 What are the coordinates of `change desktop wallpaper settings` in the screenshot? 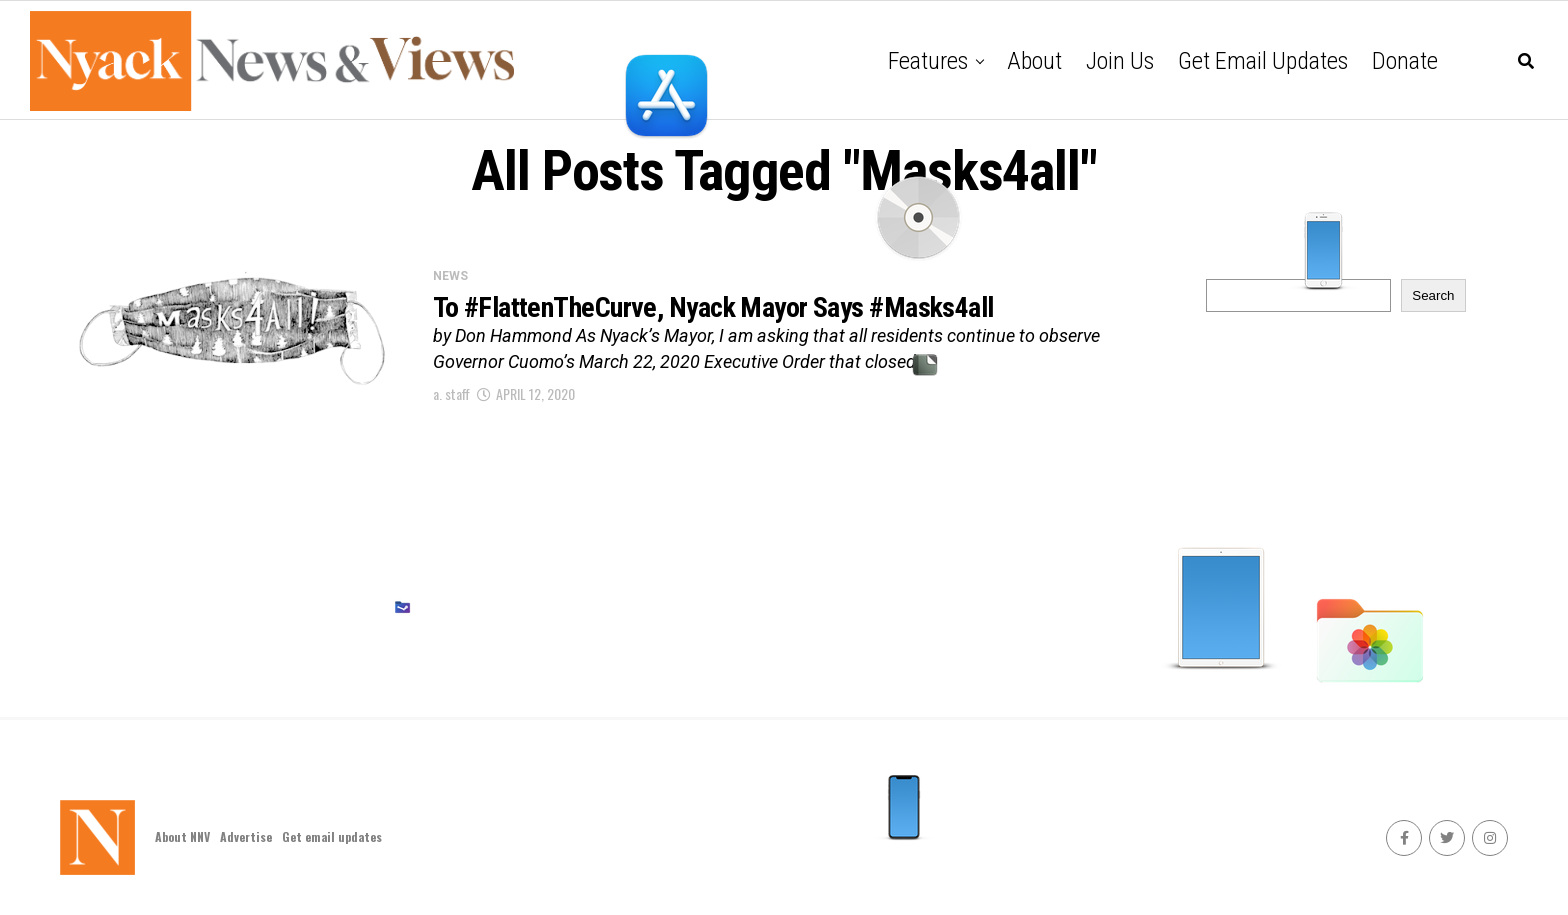 It's located at (925, 364).